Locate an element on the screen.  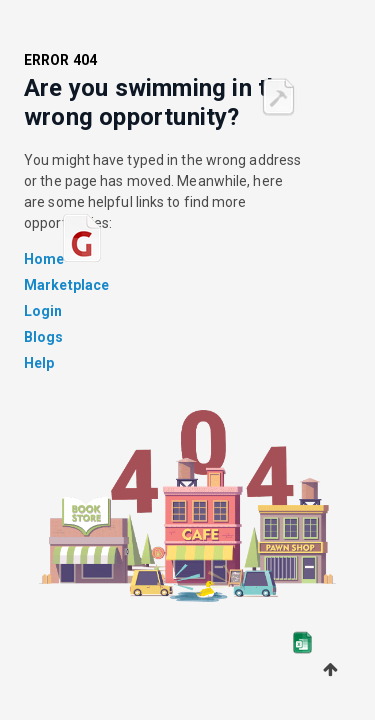
open a microsoft excel spreadsheet file is located at coordinates (302, 642).